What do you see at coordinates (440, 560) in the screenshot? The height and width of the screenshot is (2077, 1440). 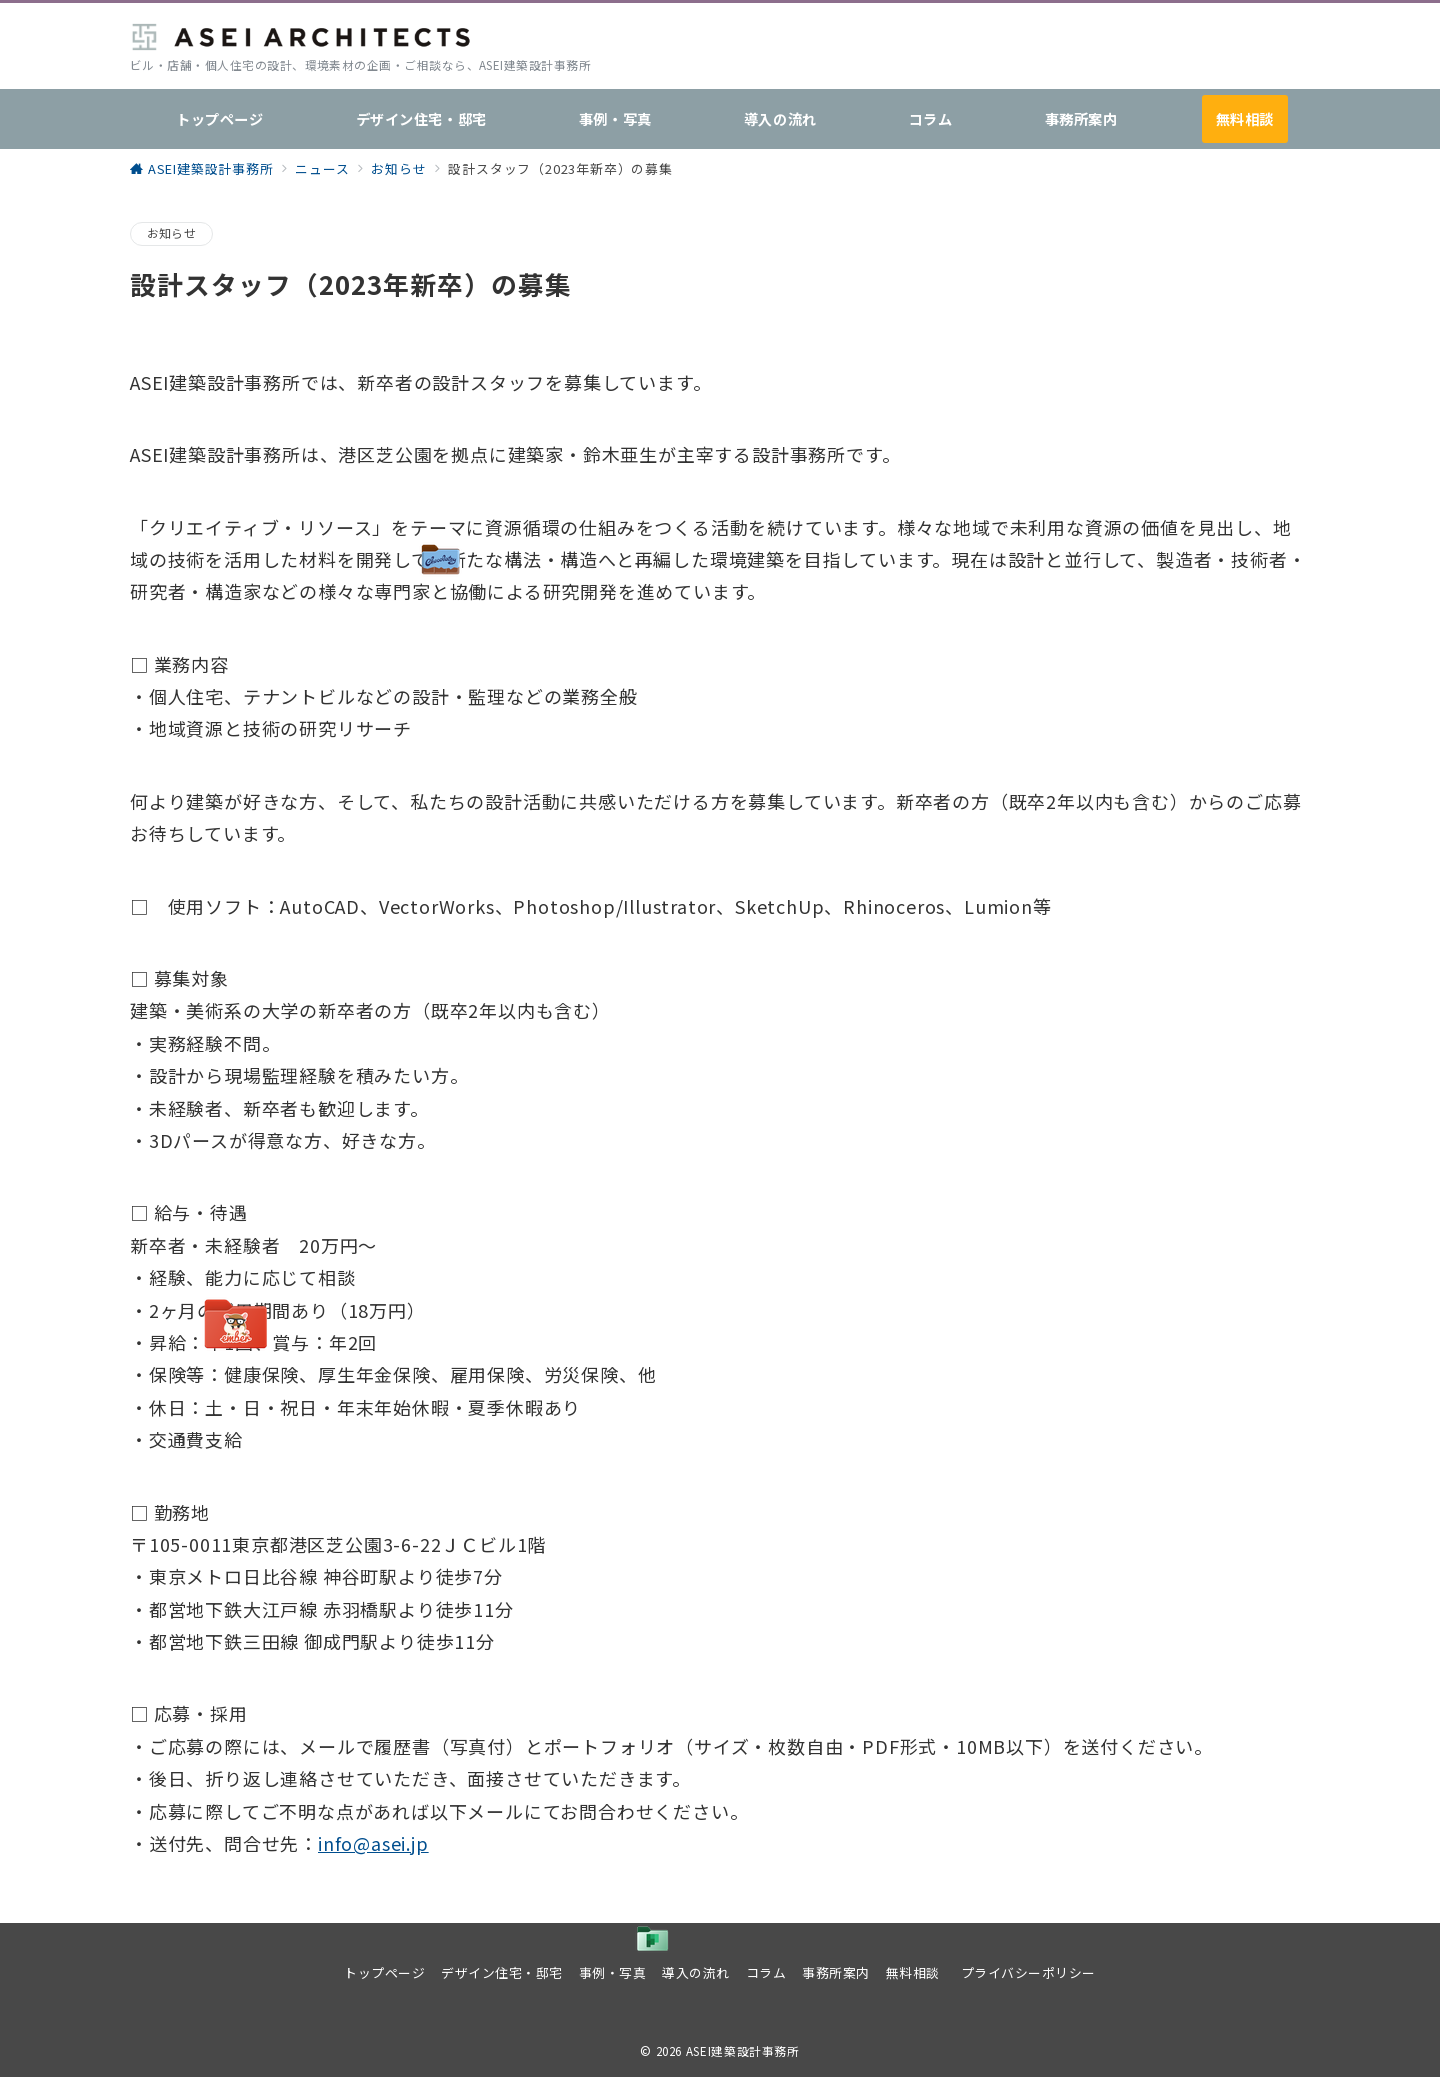 I see `folder containing chocolatey package manager files` at bounding box center [440, 560].